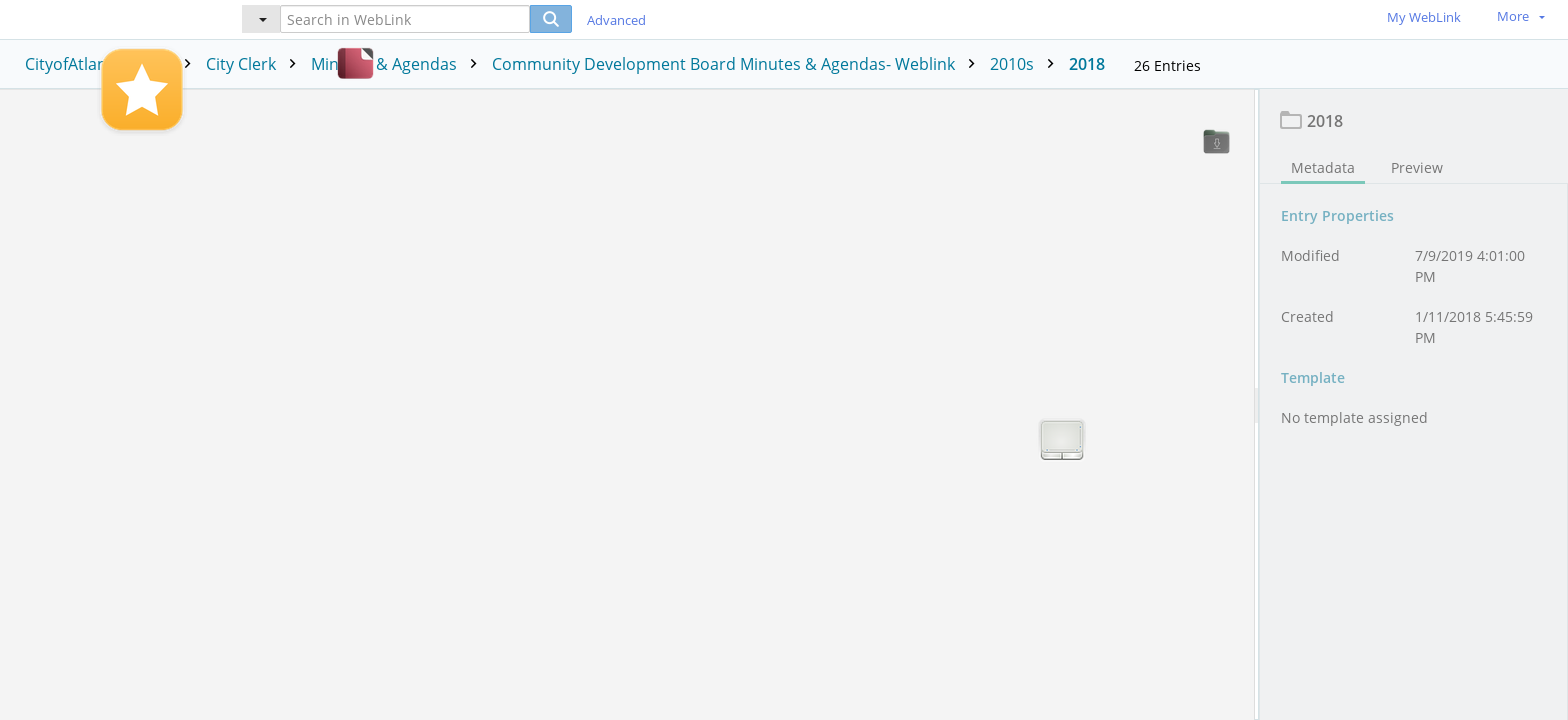  What do you see at coordinates (142, 91) in the screenshot?
I see `view featured applications` at bounding box center [142, 91].